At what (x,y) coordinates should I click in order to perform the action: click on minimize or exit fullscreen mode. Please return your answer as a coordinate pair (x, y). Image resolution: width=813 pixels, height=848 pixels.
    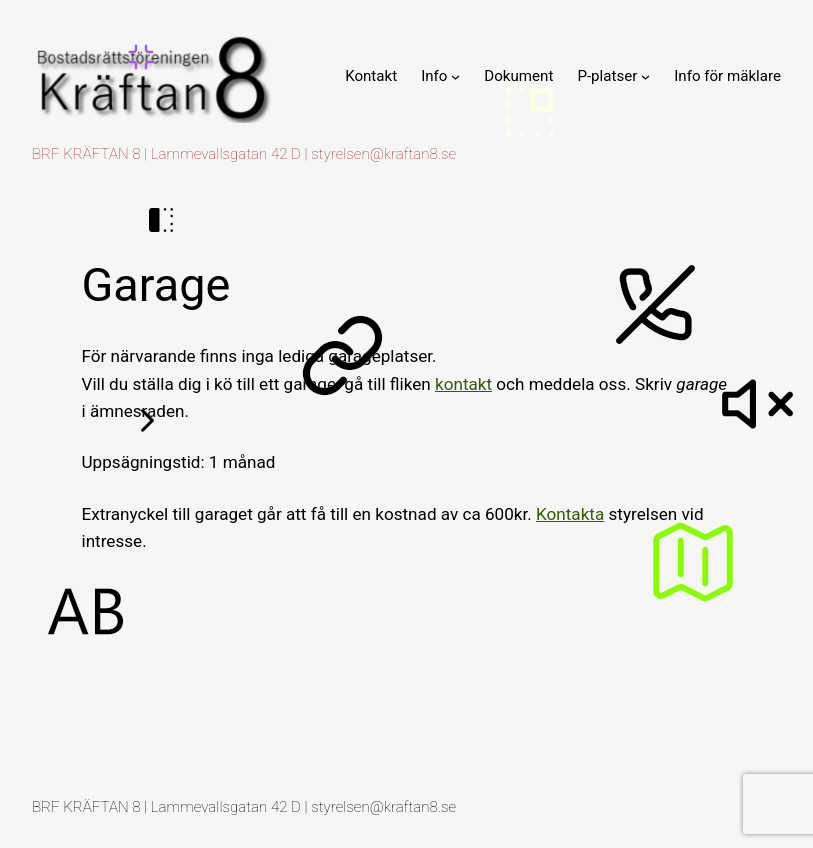
    Looking at the image, I should click on (141, 57).